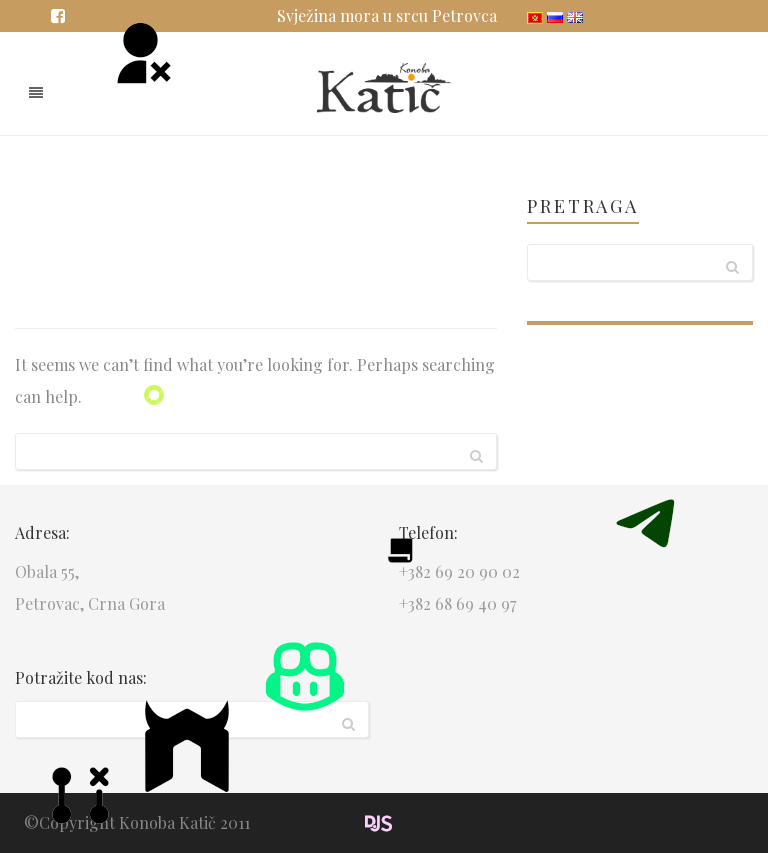 The width and height of the screenshot is (768, 853). I want to click on nodemon development tool logo, so click(187, 746).